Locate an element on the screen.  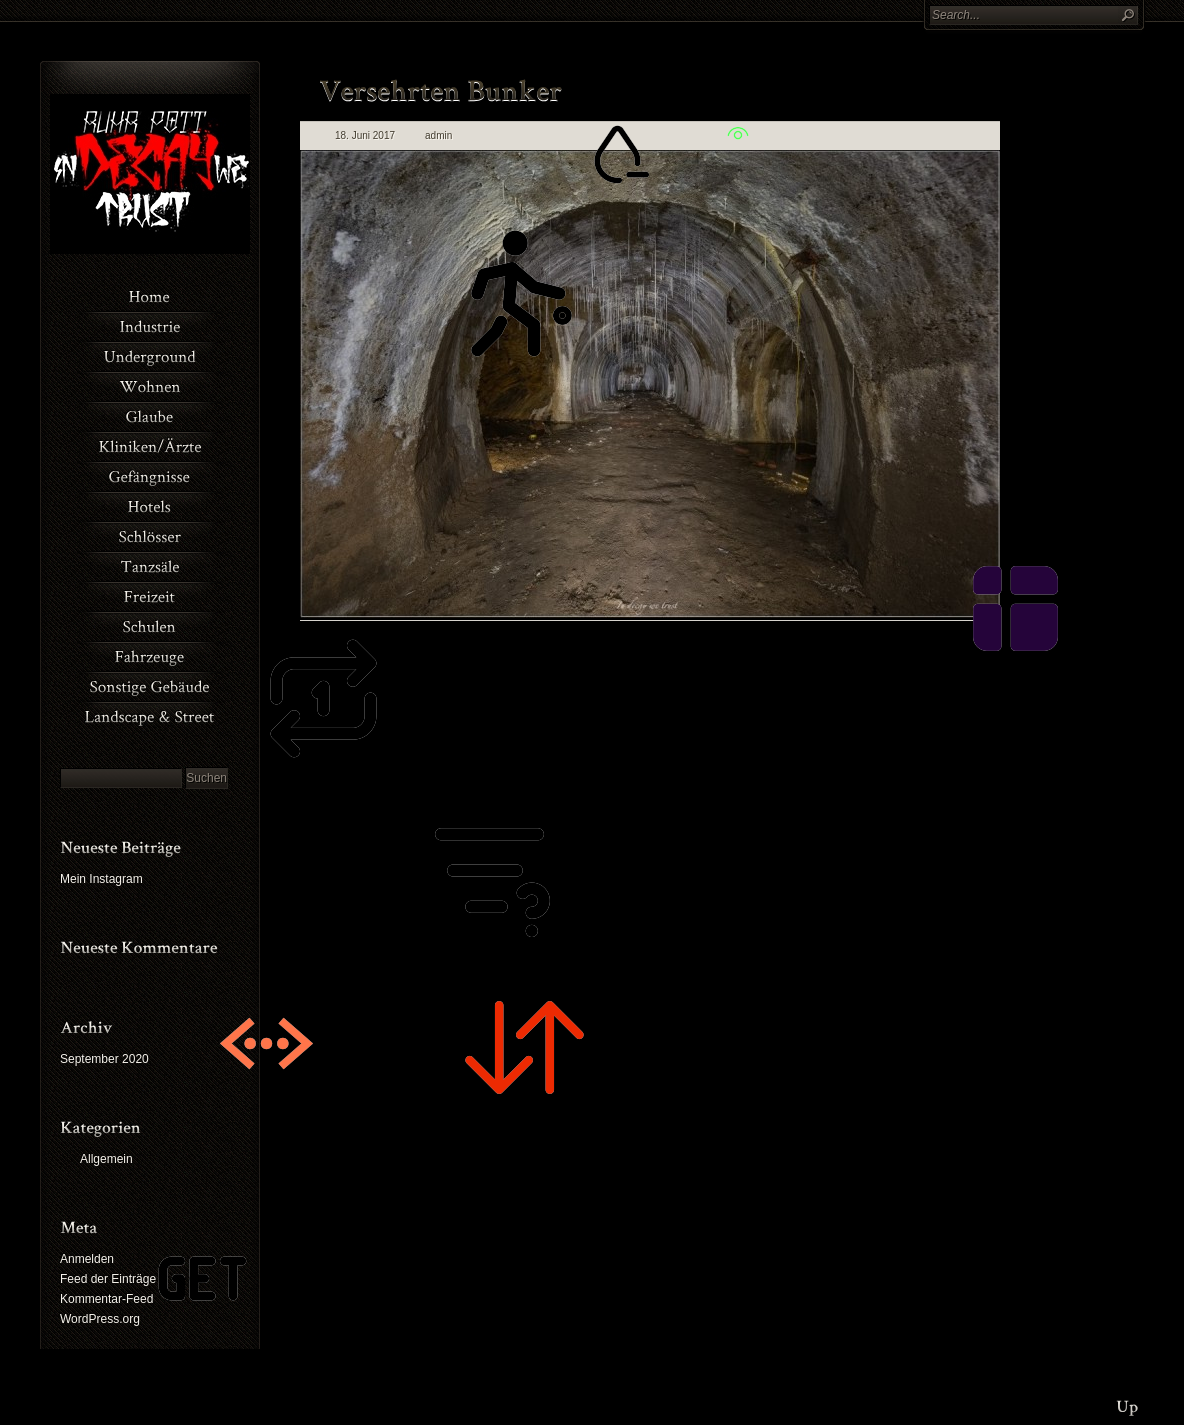
toggle visibility of a file or element is located at coordinates (738, 134).